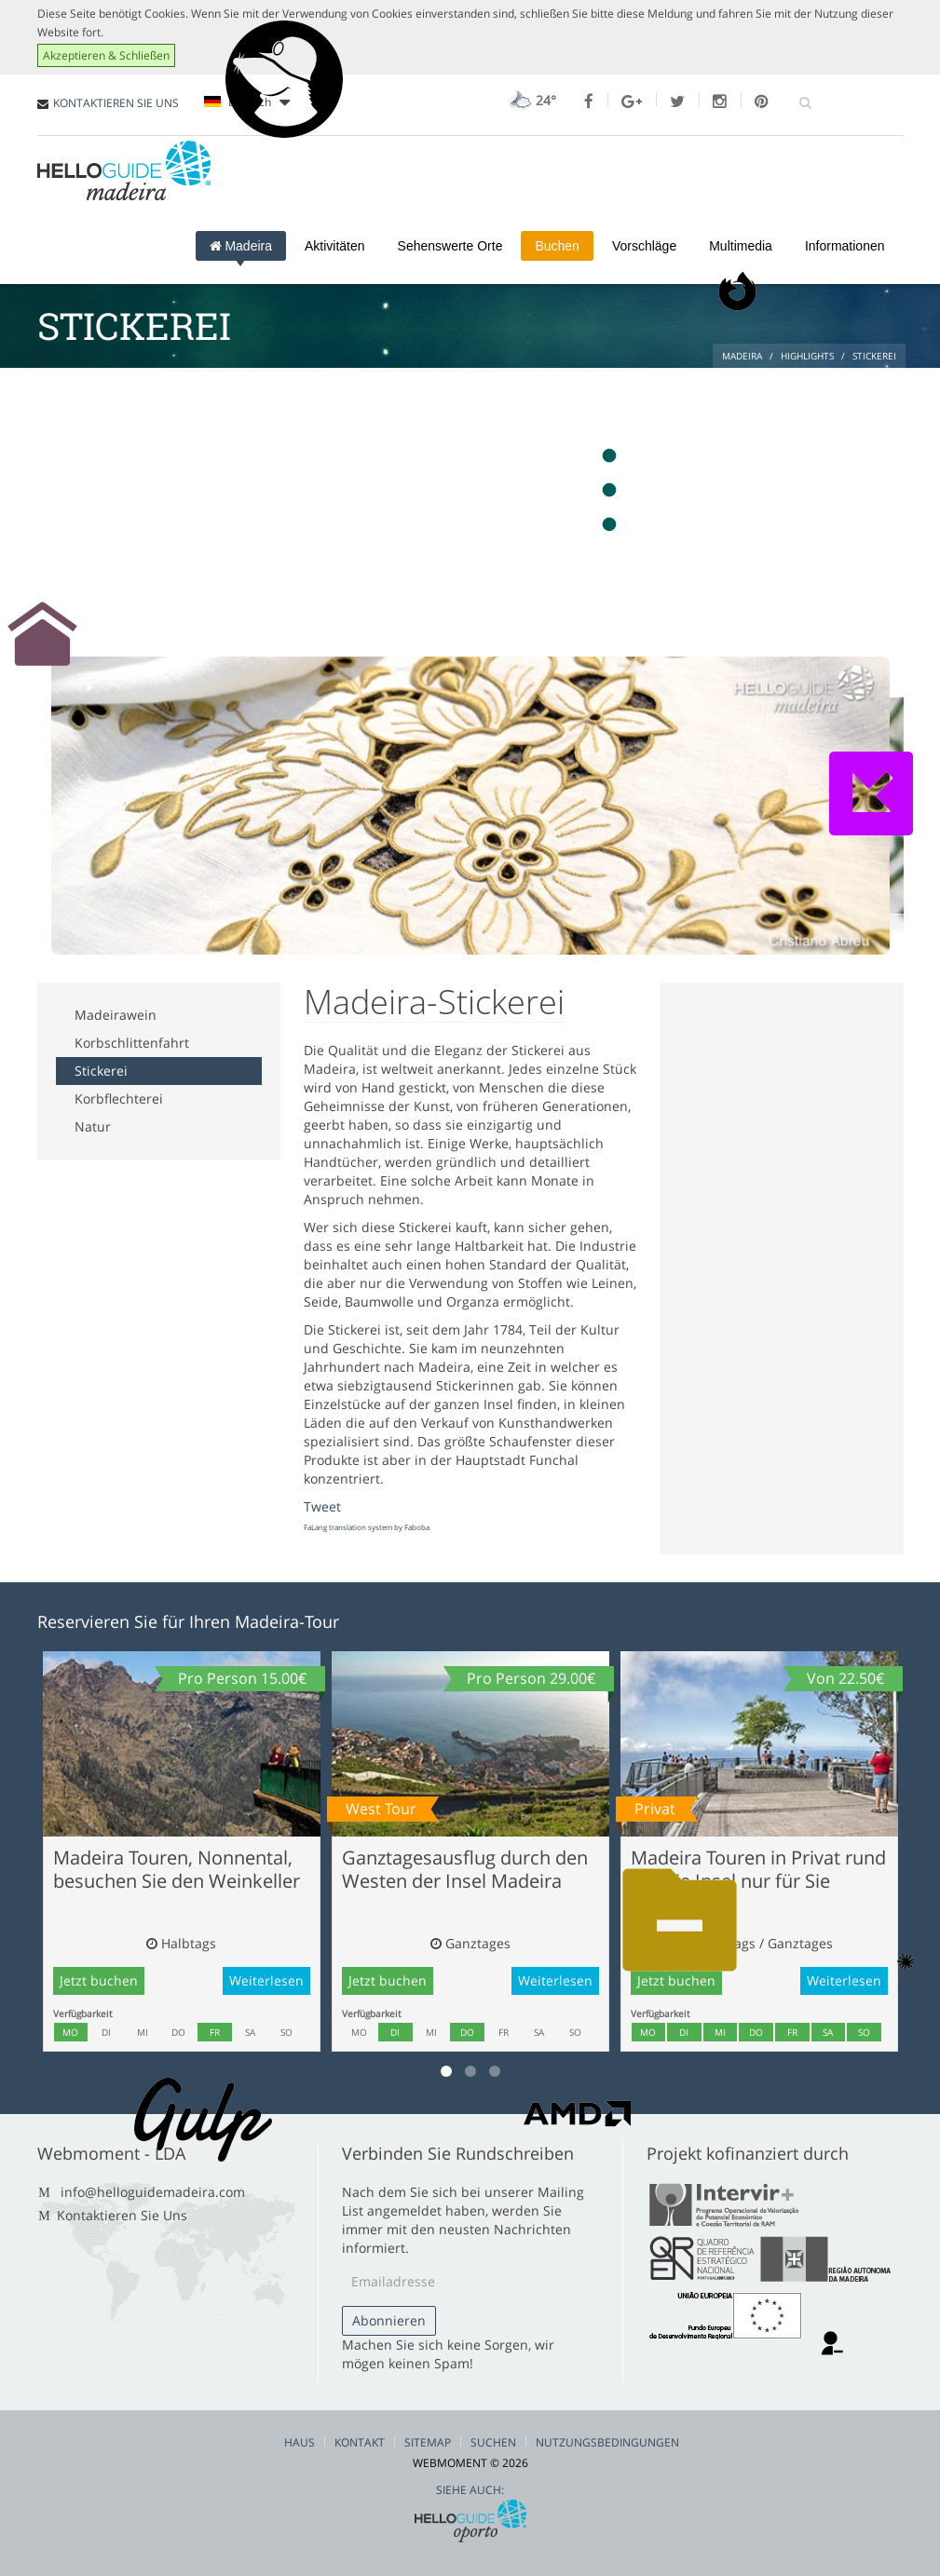 The image size is (940, 2576). What do you see at coordinates (830, 2343) in the screenshot?
I see `remove a user or contact` at bounding box center [830, 2343].